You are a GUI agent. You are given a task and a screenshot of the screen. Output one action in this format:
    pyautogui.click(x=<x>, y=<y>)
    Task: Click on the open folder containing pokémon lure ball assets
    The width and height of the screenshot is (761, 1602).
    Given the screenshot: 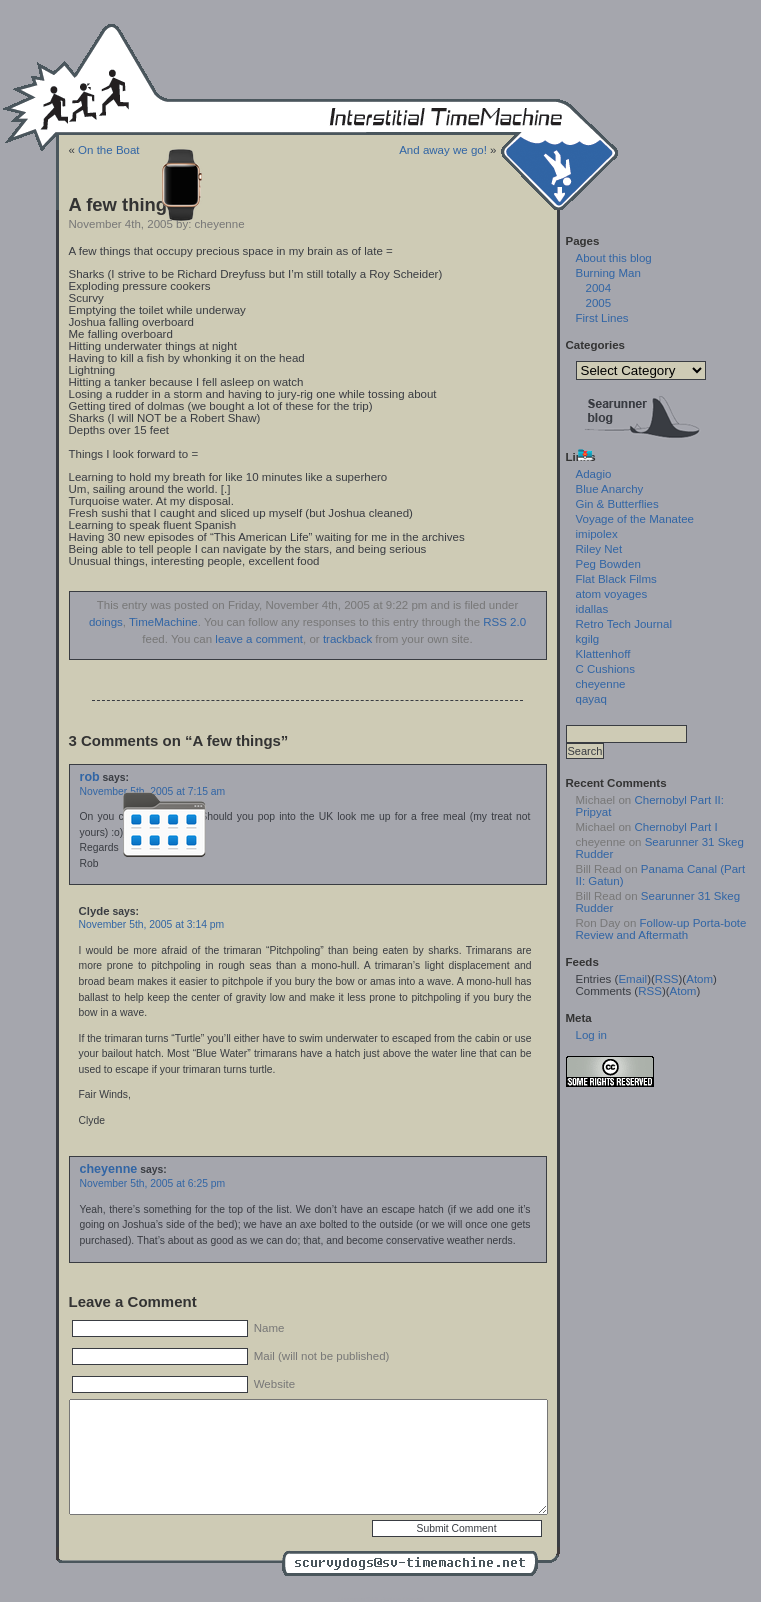 What is the action you would take?
    pyautogui.click(x=585, y=455)
    